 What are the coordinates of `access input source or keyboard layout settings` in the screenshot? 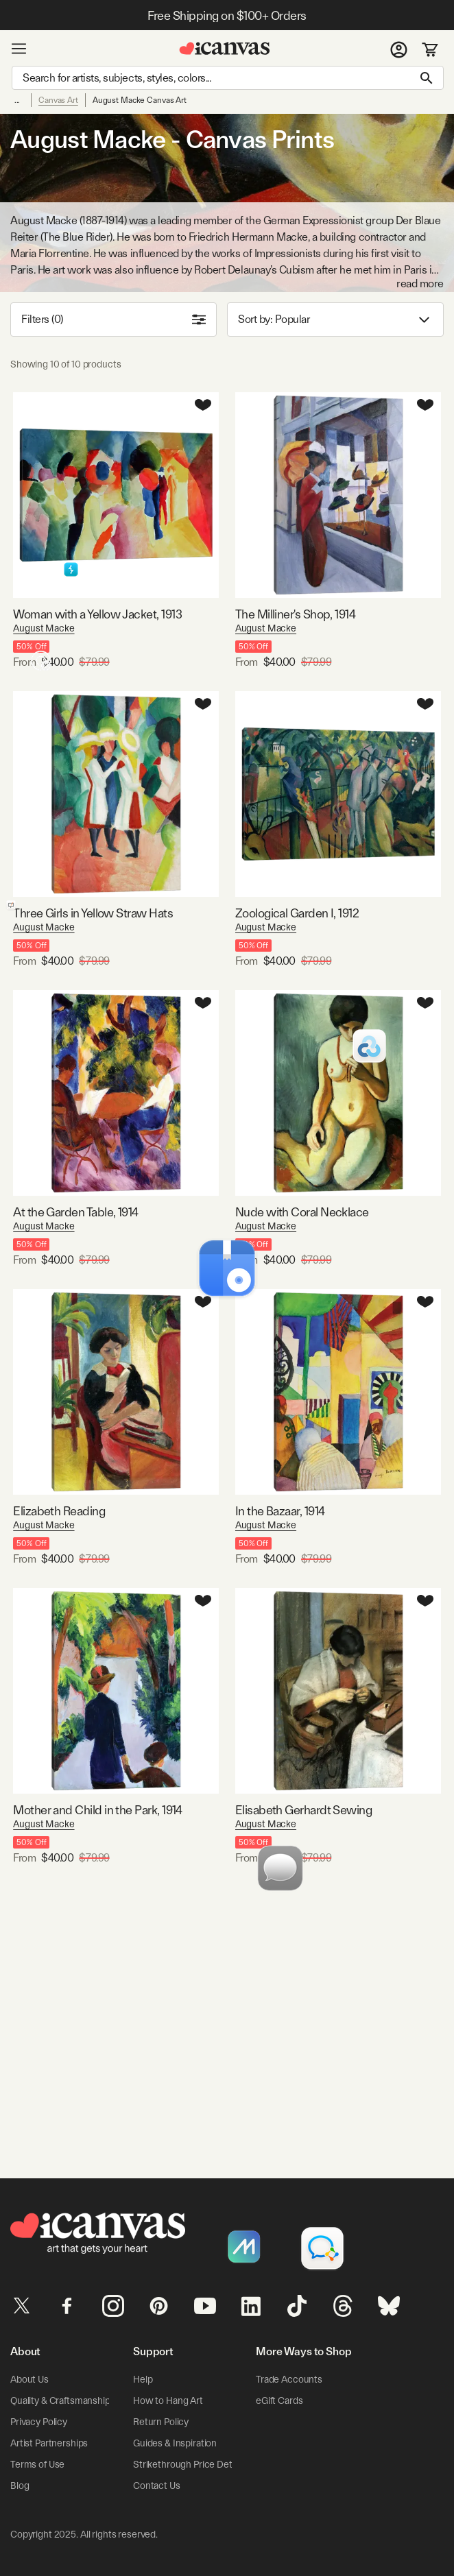 It's located at (227, 1269).